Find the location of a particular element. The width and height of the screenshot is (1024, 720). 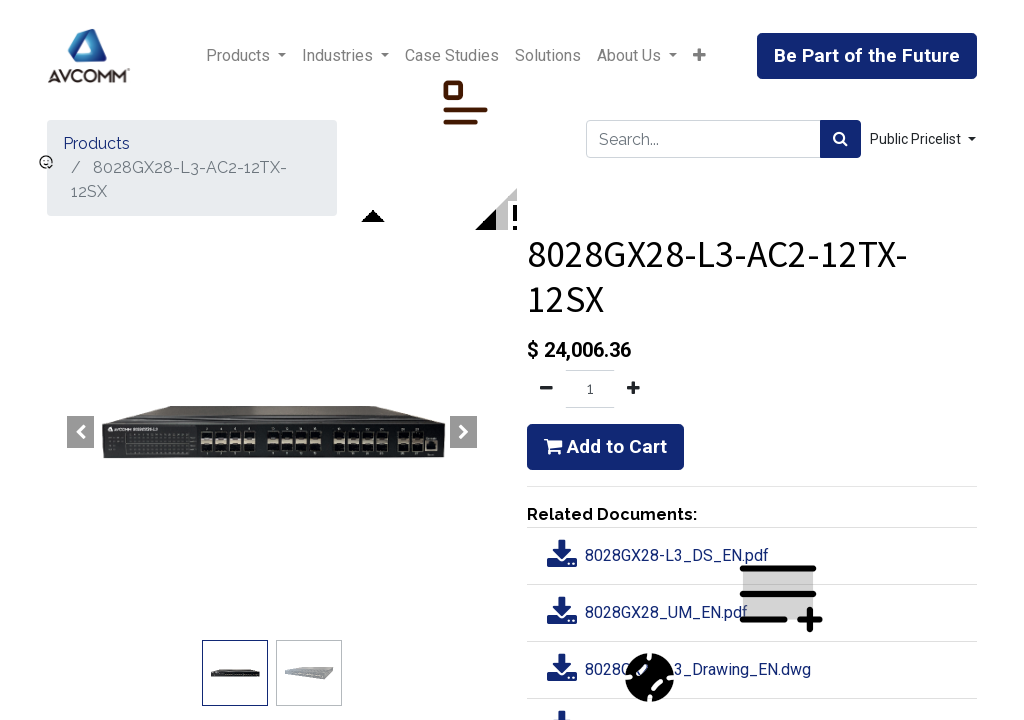

add a caption to an image or media is located at coordinates (465, 102).